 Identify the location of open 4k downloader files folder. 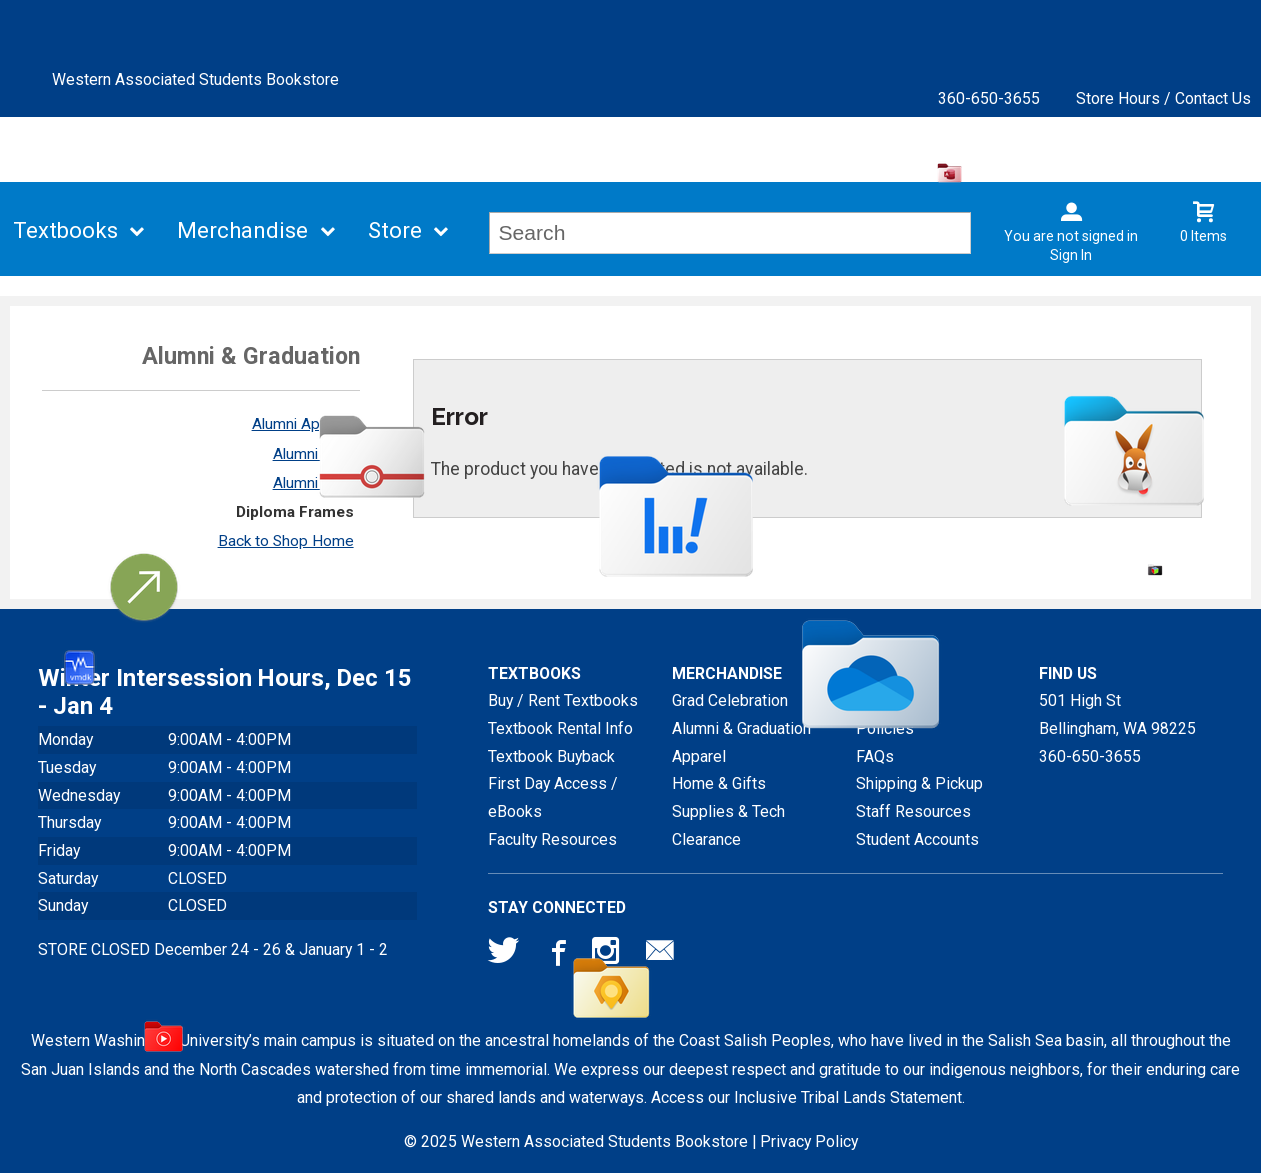
(675, 520).